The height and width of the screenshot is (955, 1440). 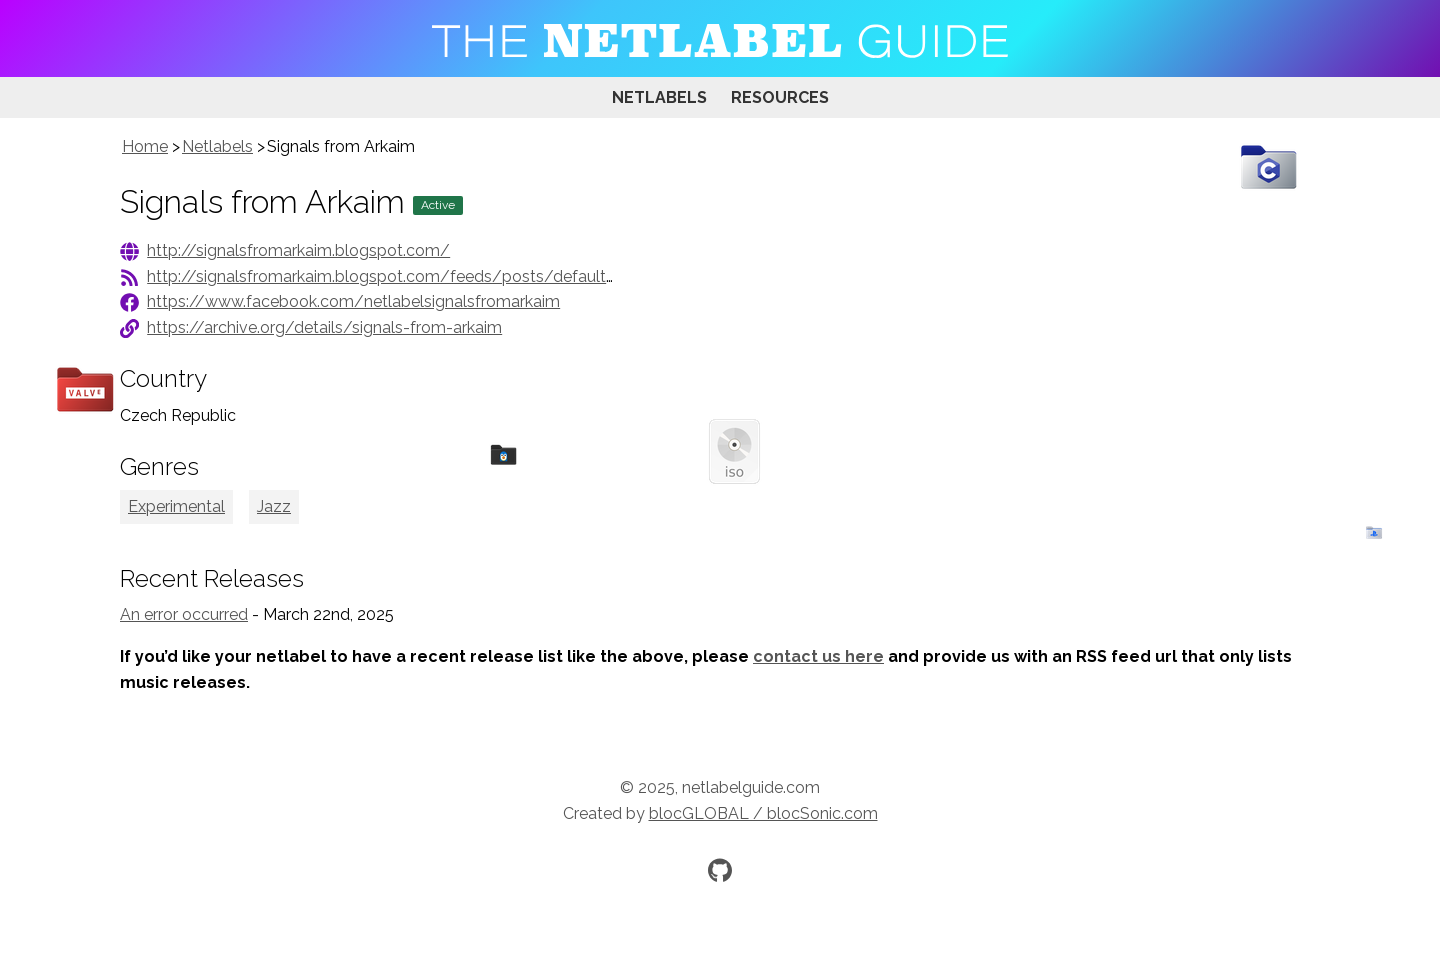 What do you see at coordinates (85, 391) in the screenshot?
I see `folder containing Valve games or Steam content` at bounding box center [85, 391].